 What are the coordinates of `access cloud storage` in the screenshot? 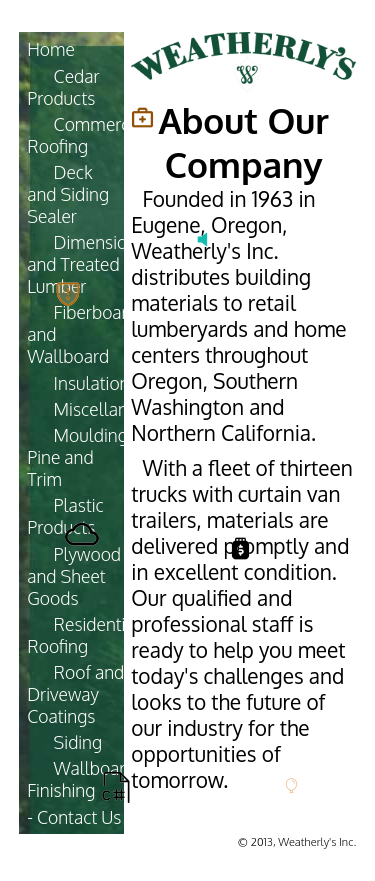 It's located at (82, 534).